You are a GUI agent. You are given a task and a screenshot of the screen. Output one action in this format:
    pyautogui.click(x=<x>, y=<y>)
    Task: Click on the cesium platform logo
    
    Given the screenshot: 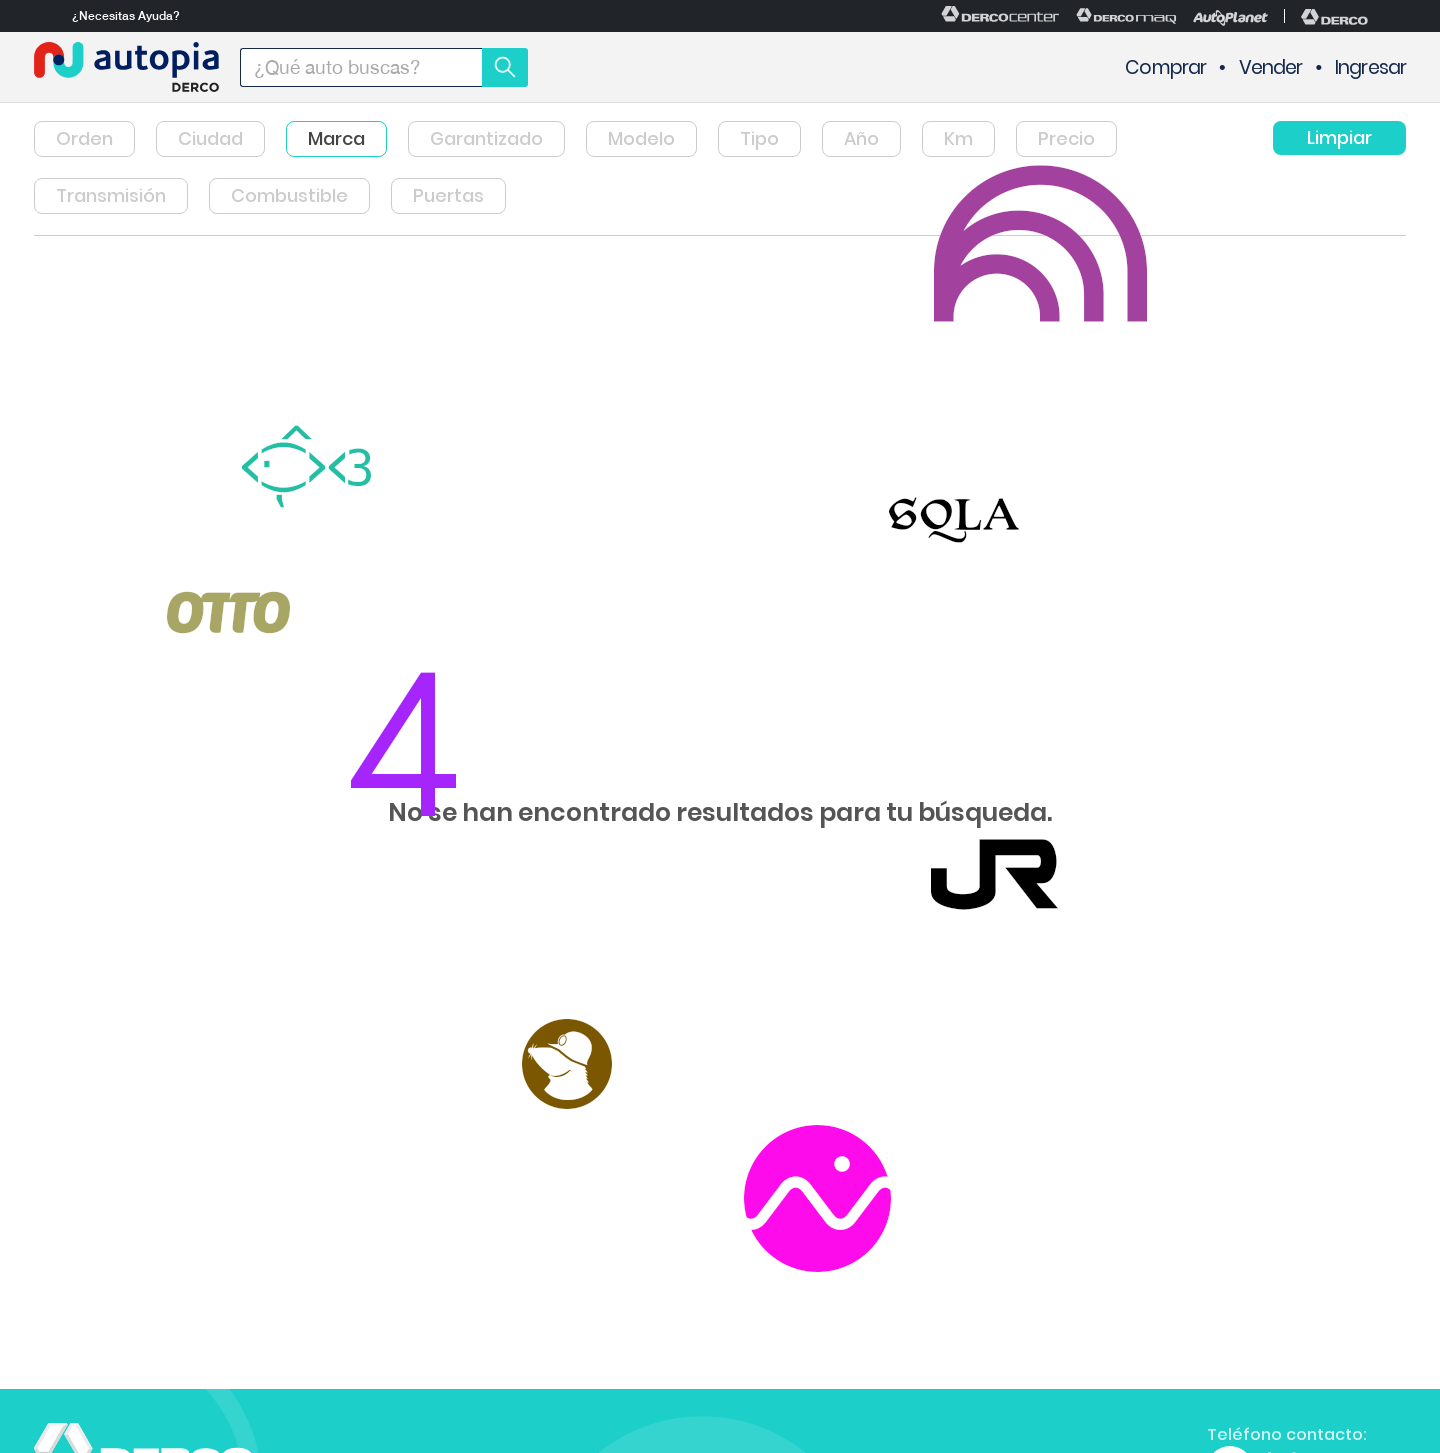 What is the action you would take?
    pyautogui.click(x=817, y=1198)
    